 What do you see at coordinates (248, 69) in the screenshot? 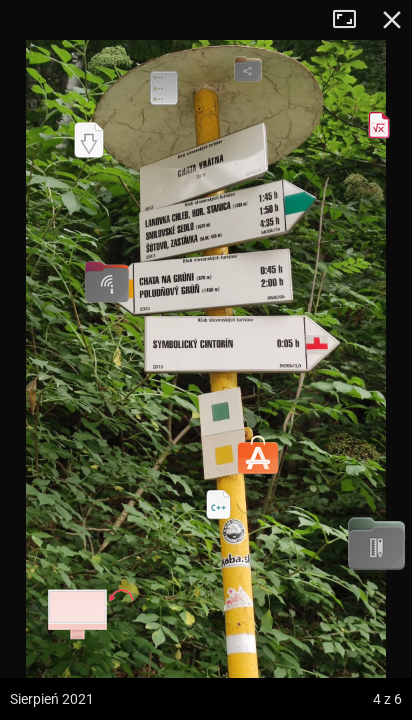
I see `open your public shared folder` at bounding box center [248, 69].